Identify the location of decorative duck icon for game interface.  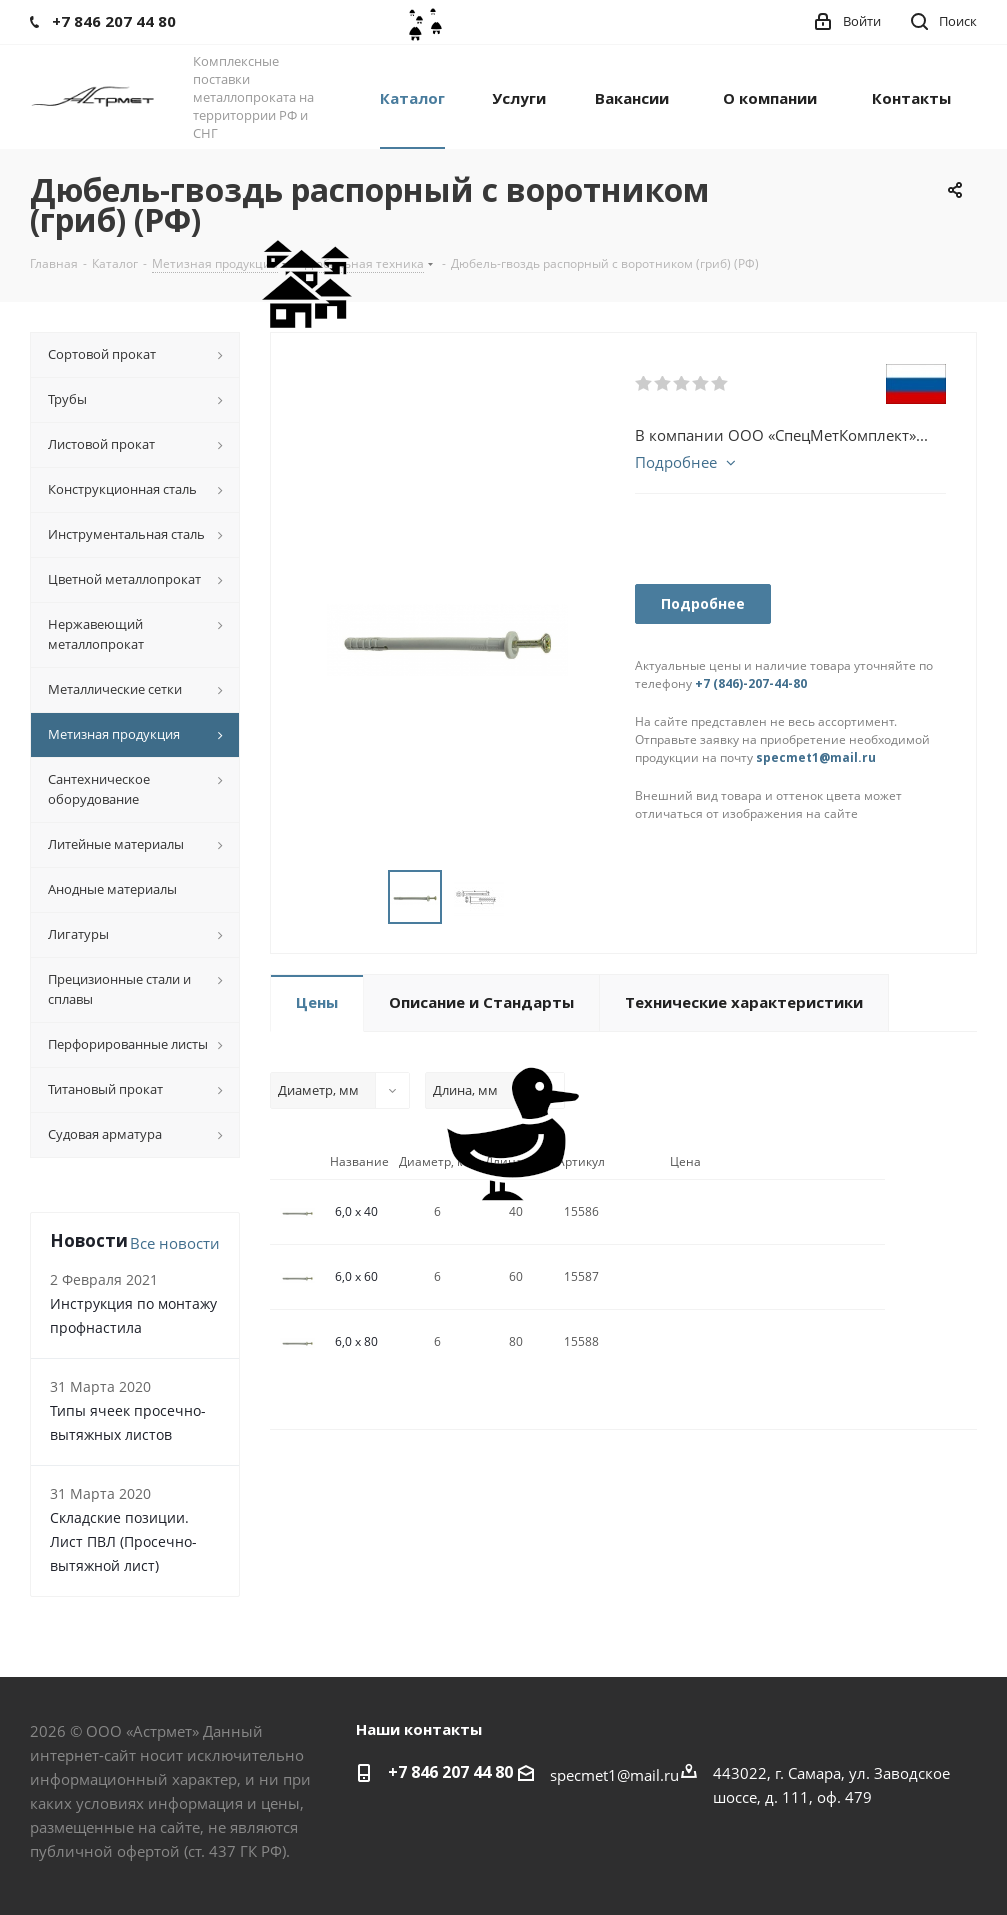
(513, 1134).